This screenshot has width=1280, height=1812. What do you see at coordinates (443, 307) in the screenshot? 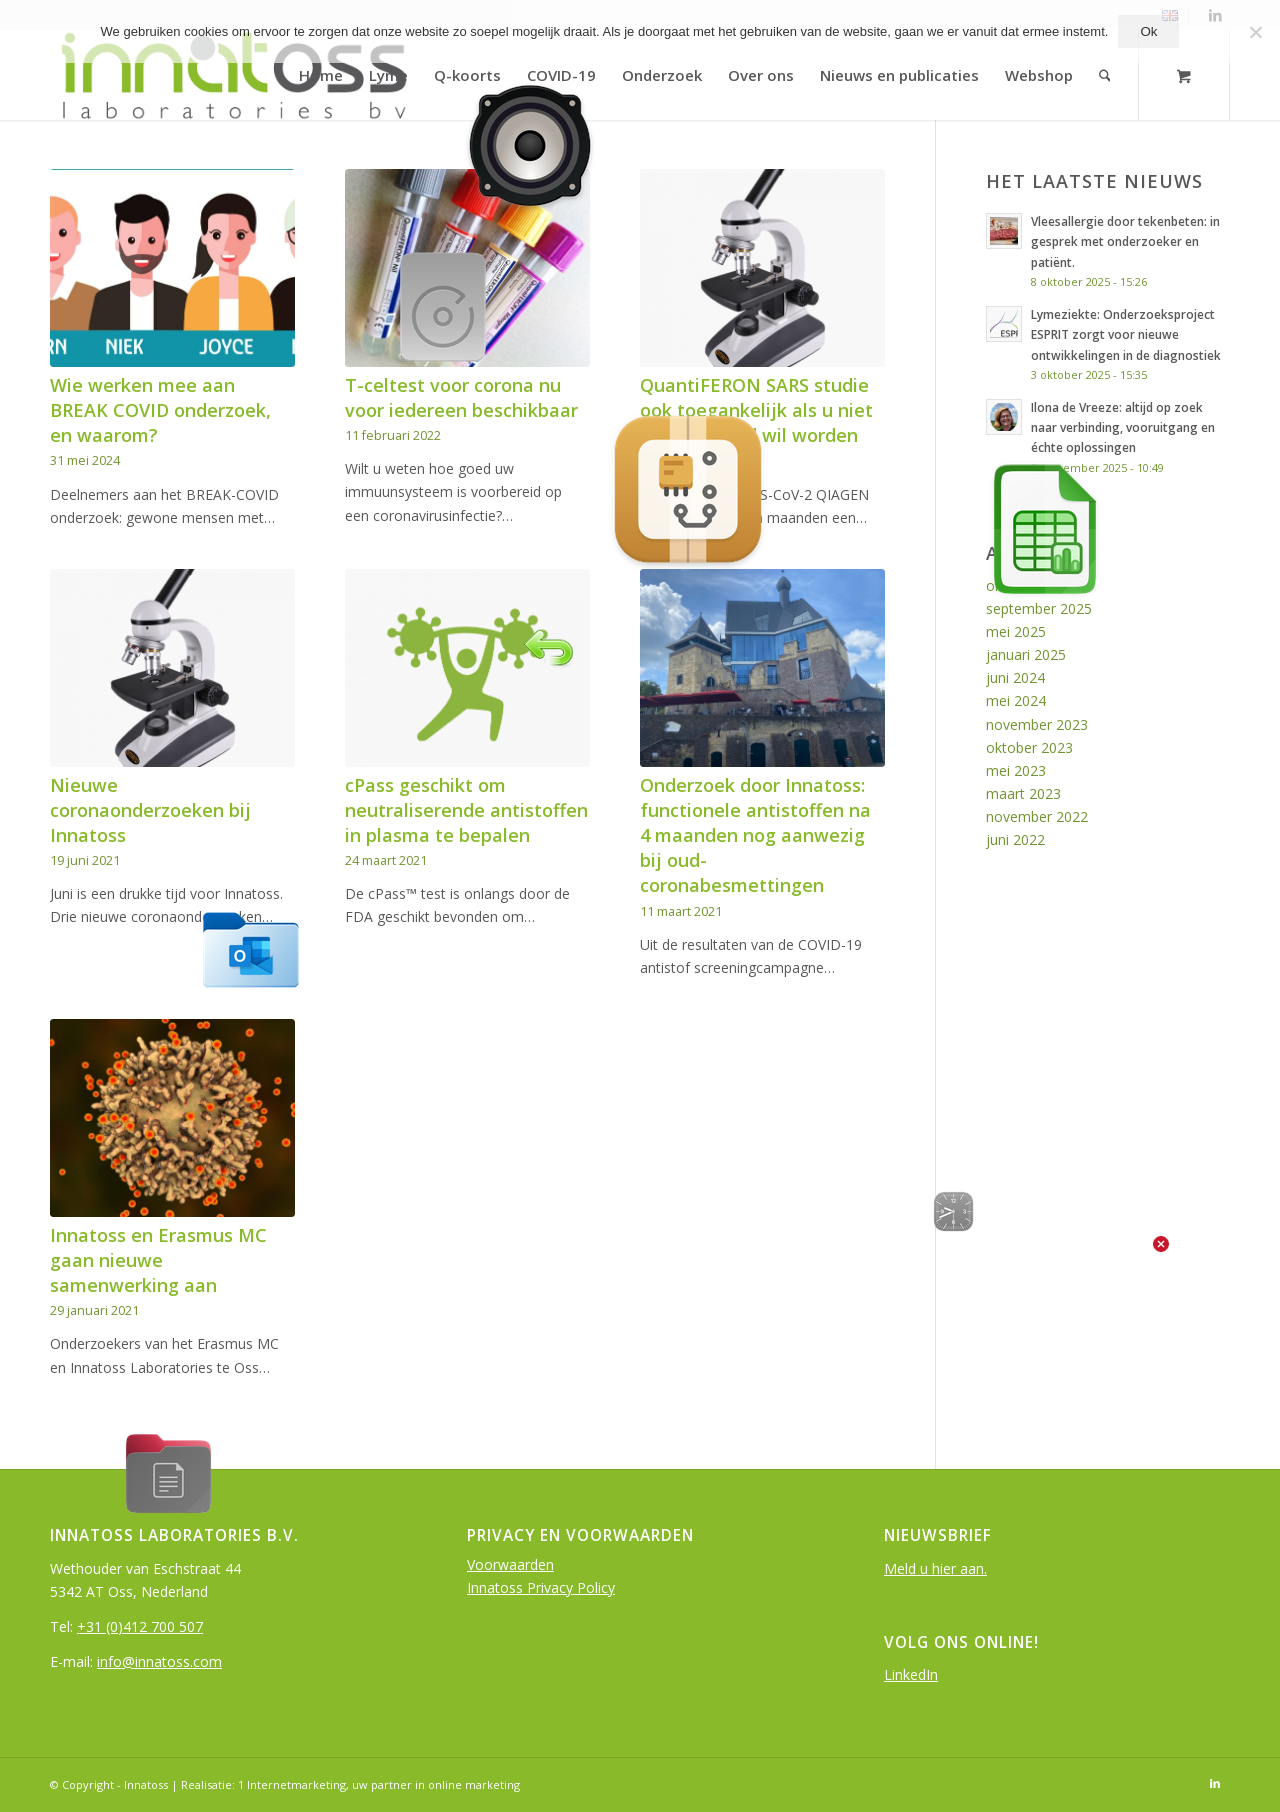
I see `access hard drive storage` at bounding box center [443, 307].